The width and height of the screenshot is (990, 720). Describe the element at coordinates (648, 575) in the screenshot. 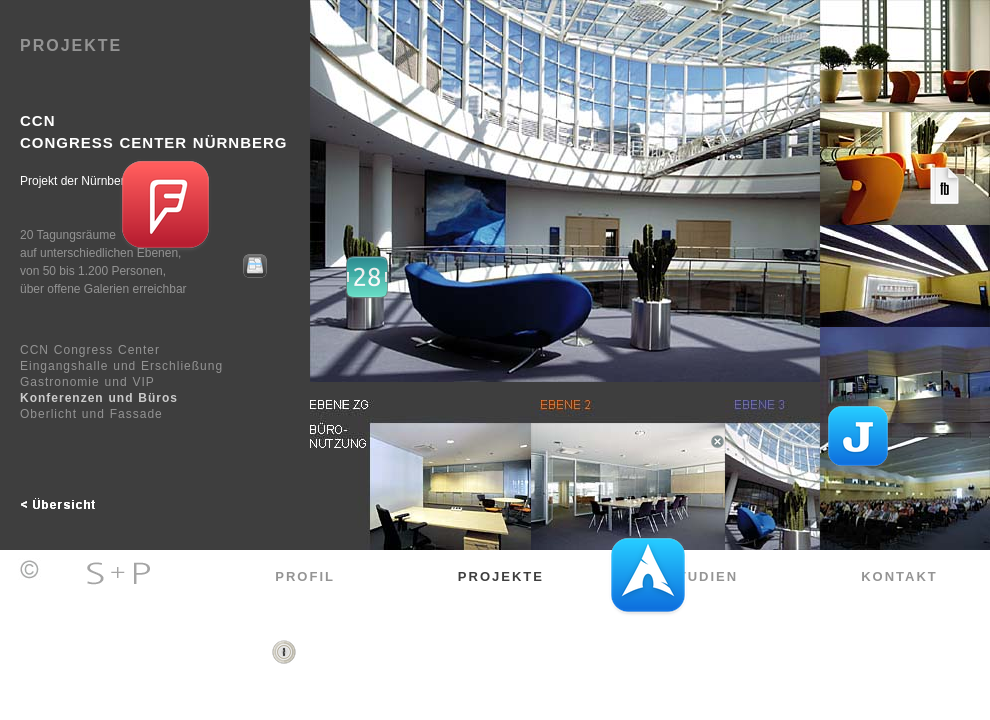

I see `launch arch linux application` at that location.